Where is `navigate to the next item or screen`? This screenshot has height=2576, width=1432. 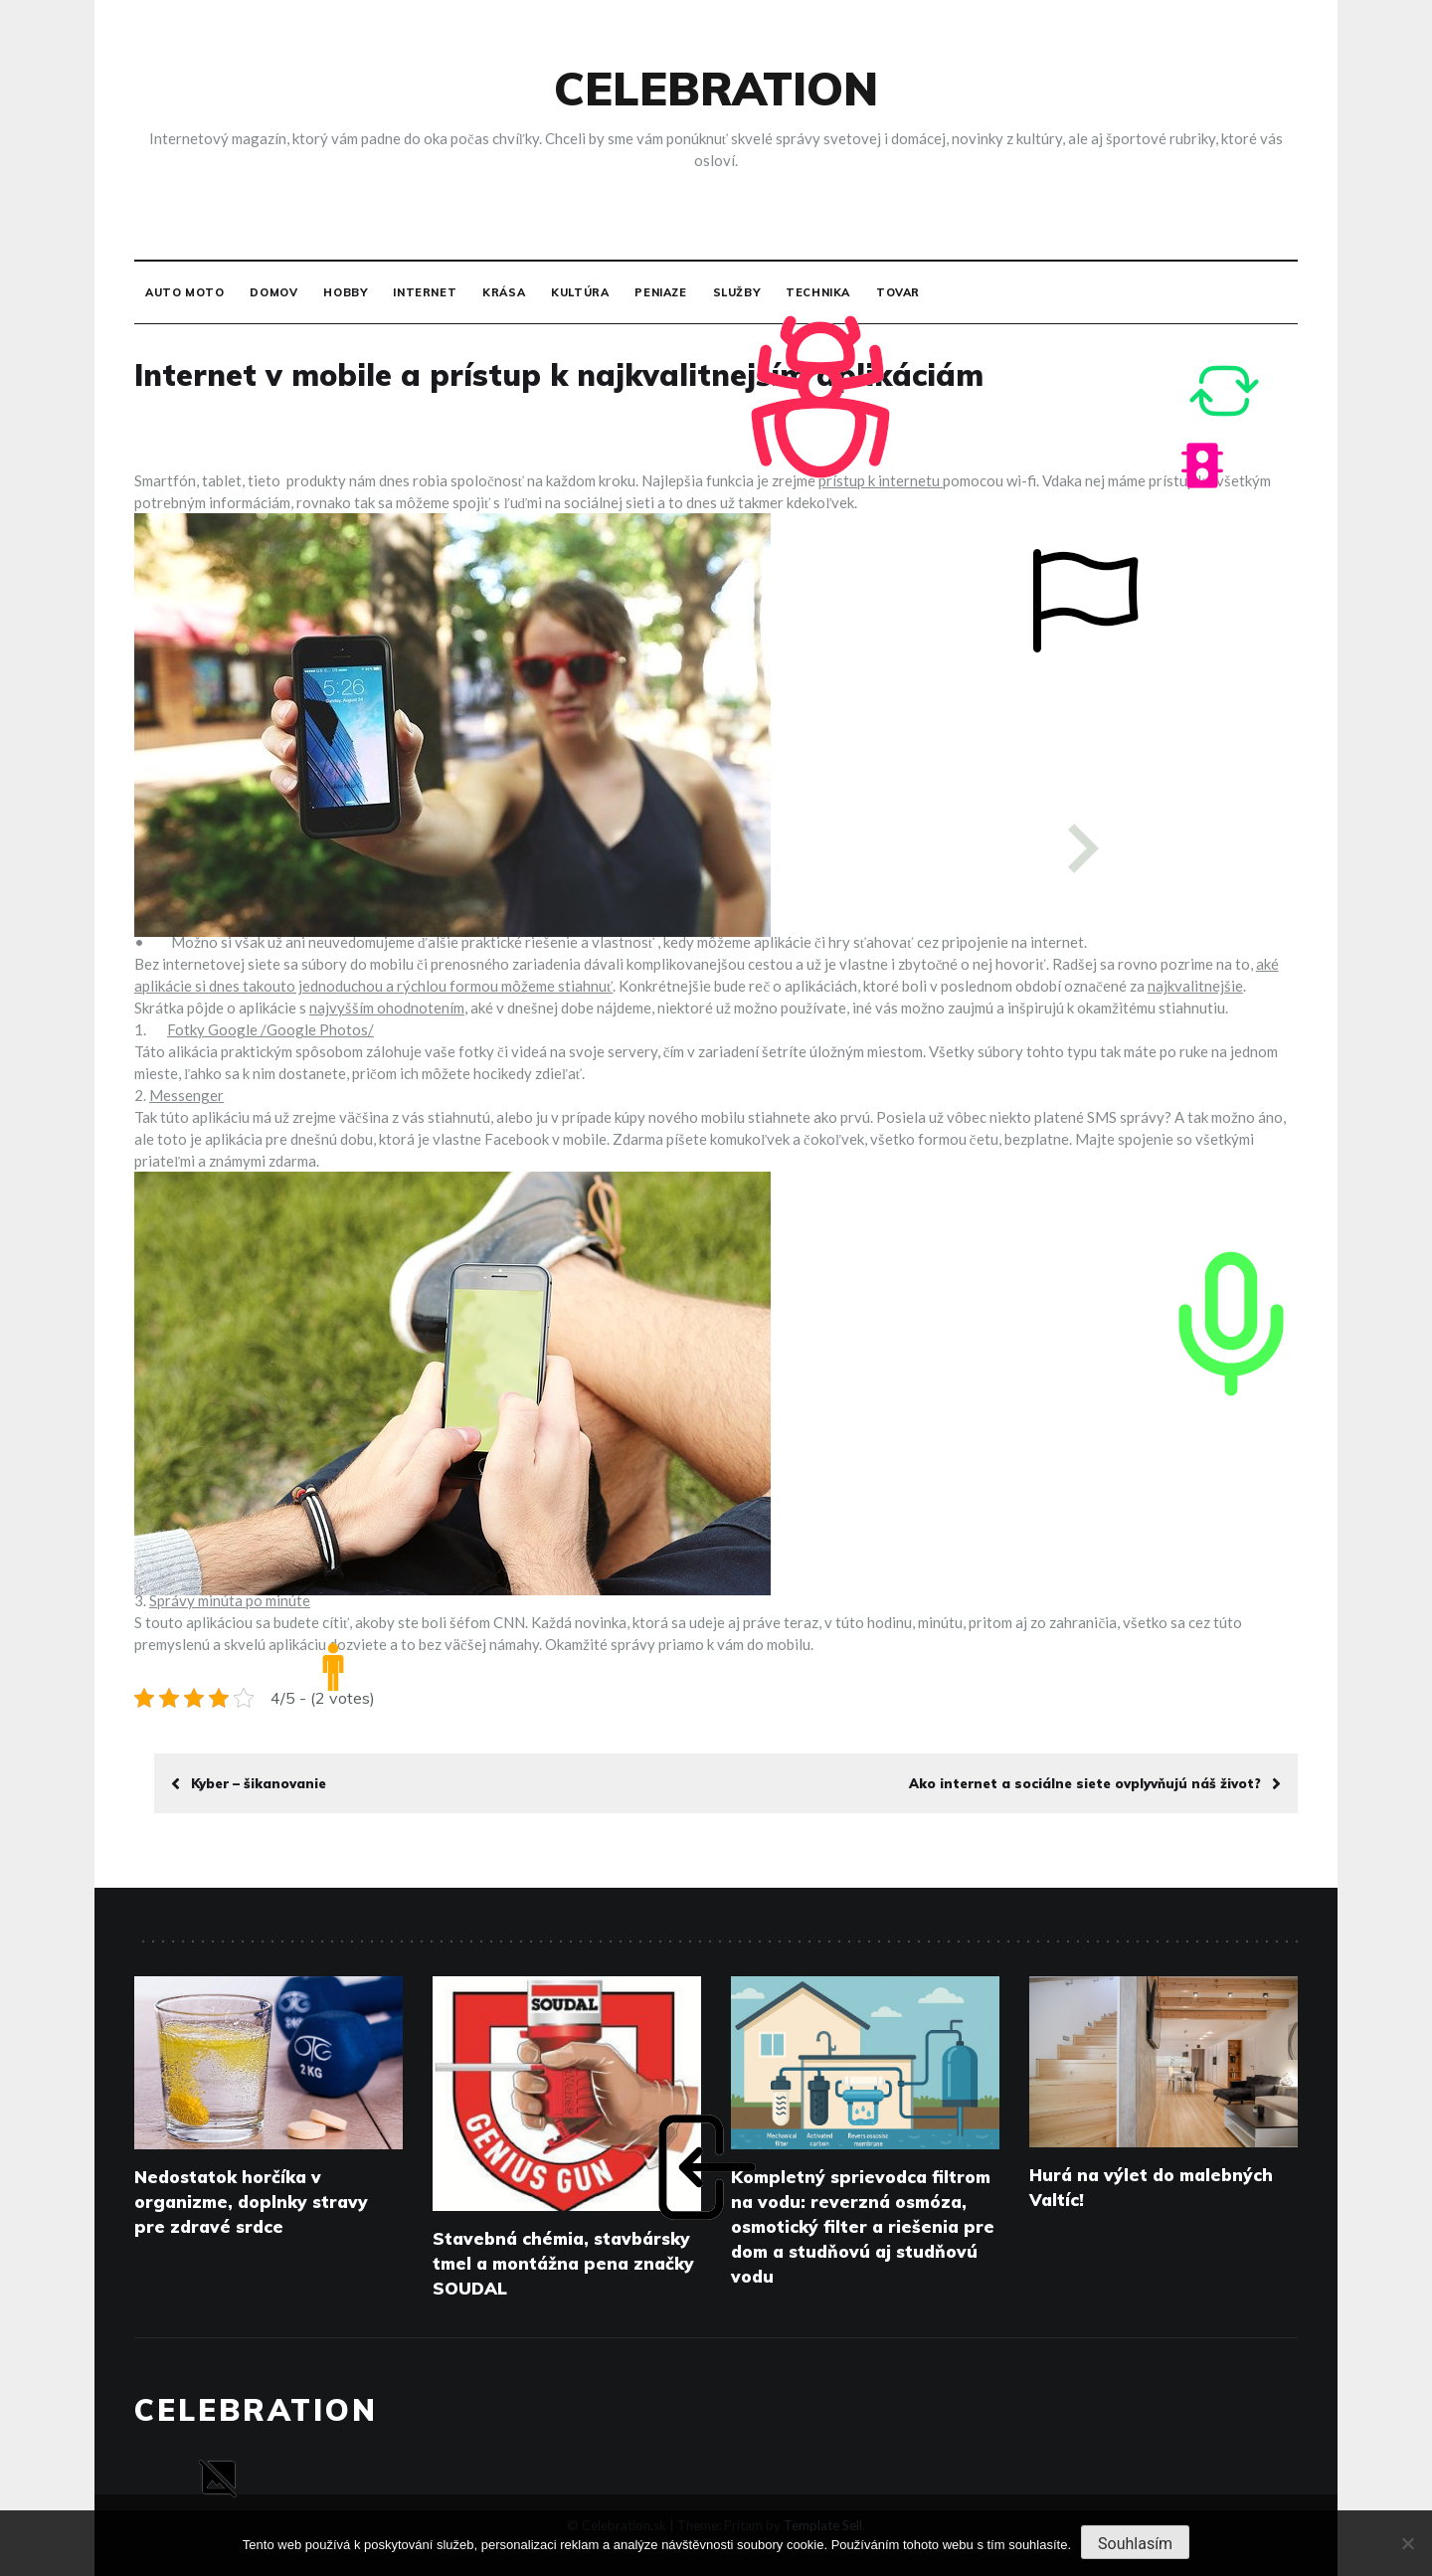
navigate to the next item or screen is located at coordinates (1083, 848).